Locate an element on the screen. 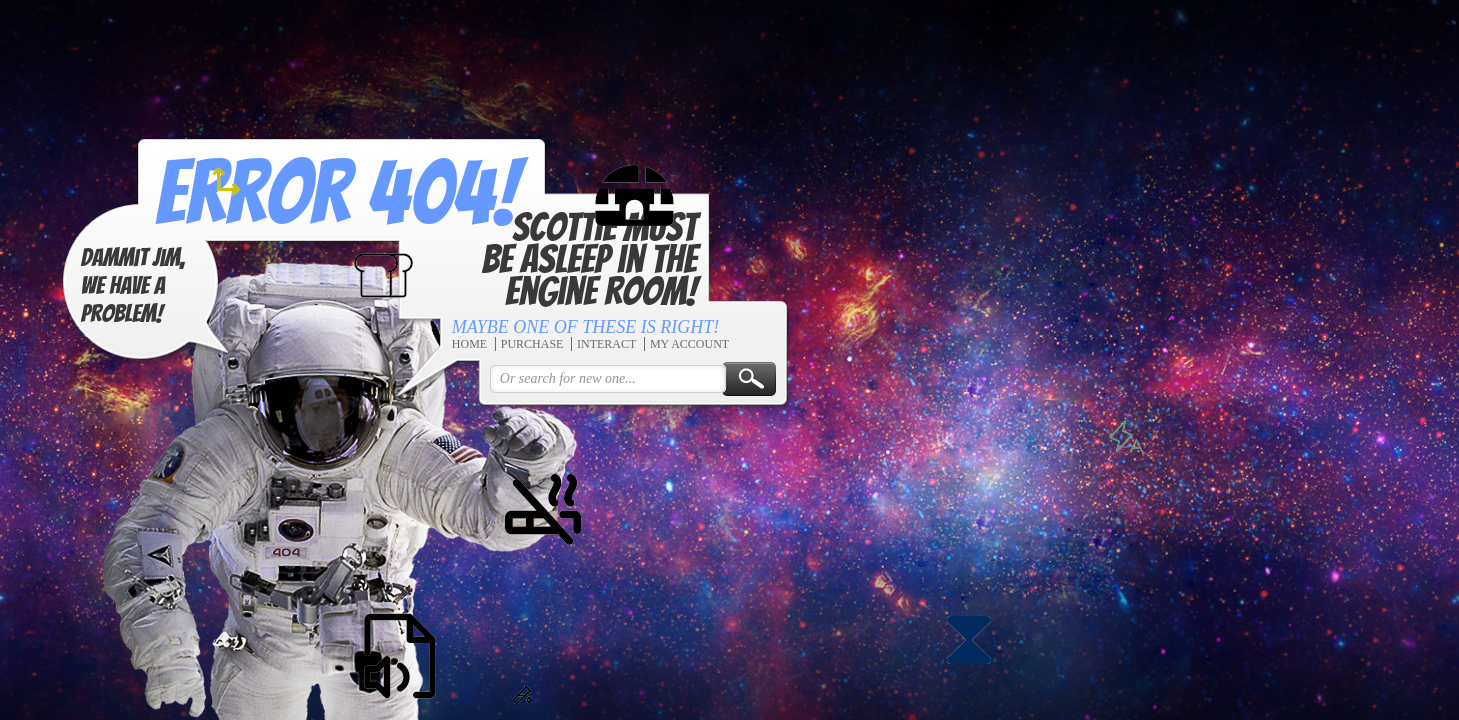 The width and height of the screenshot is (1459, 720). toggle auto-flash mode for camera is located at coordinates (1125, 437).